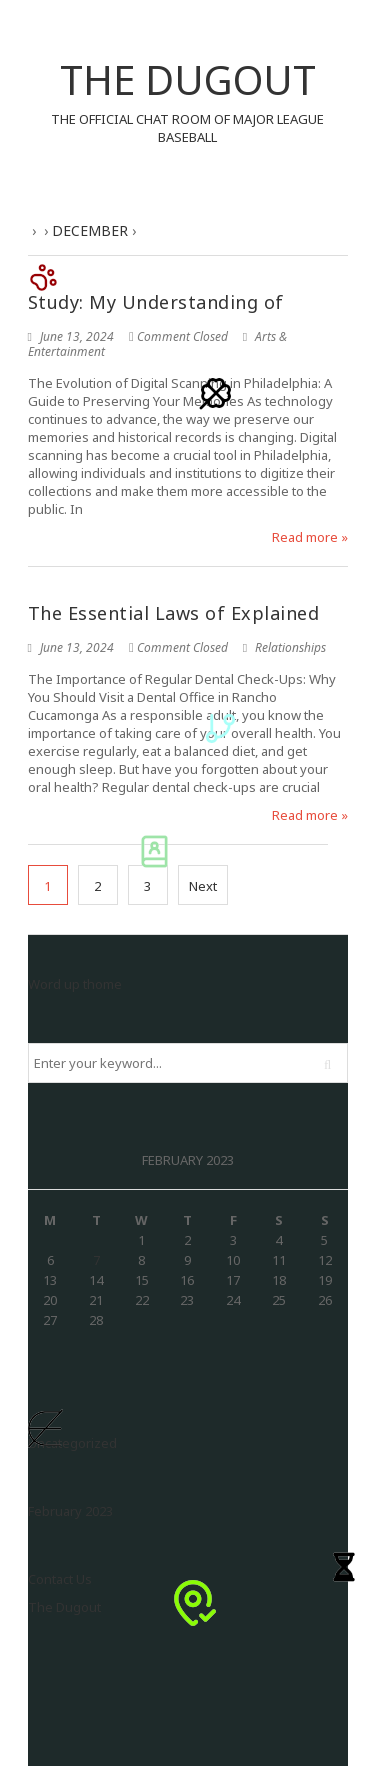 The image size is (375, 1766). I want to click on indicates item is not part of a set or group, so click(45, 1428).